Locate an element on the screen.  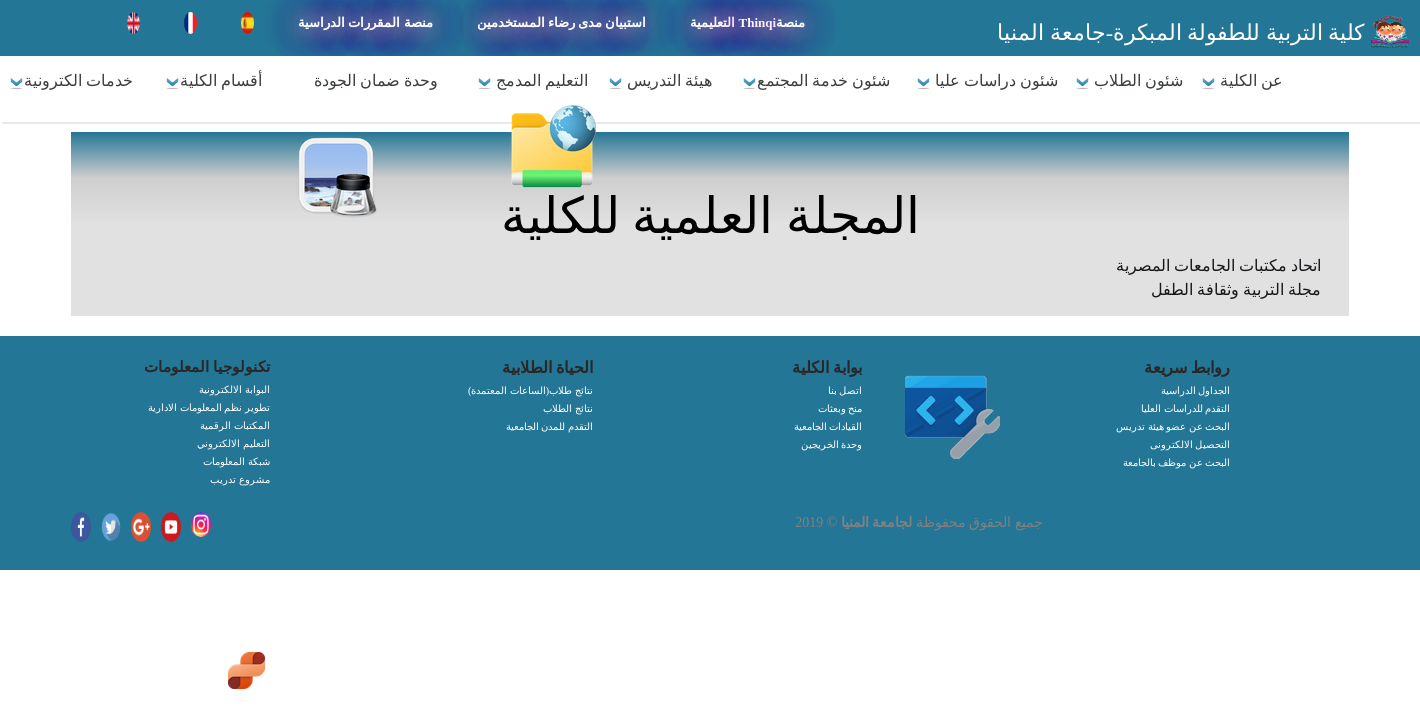
open remote tools application is located at coordinates (952, 413).